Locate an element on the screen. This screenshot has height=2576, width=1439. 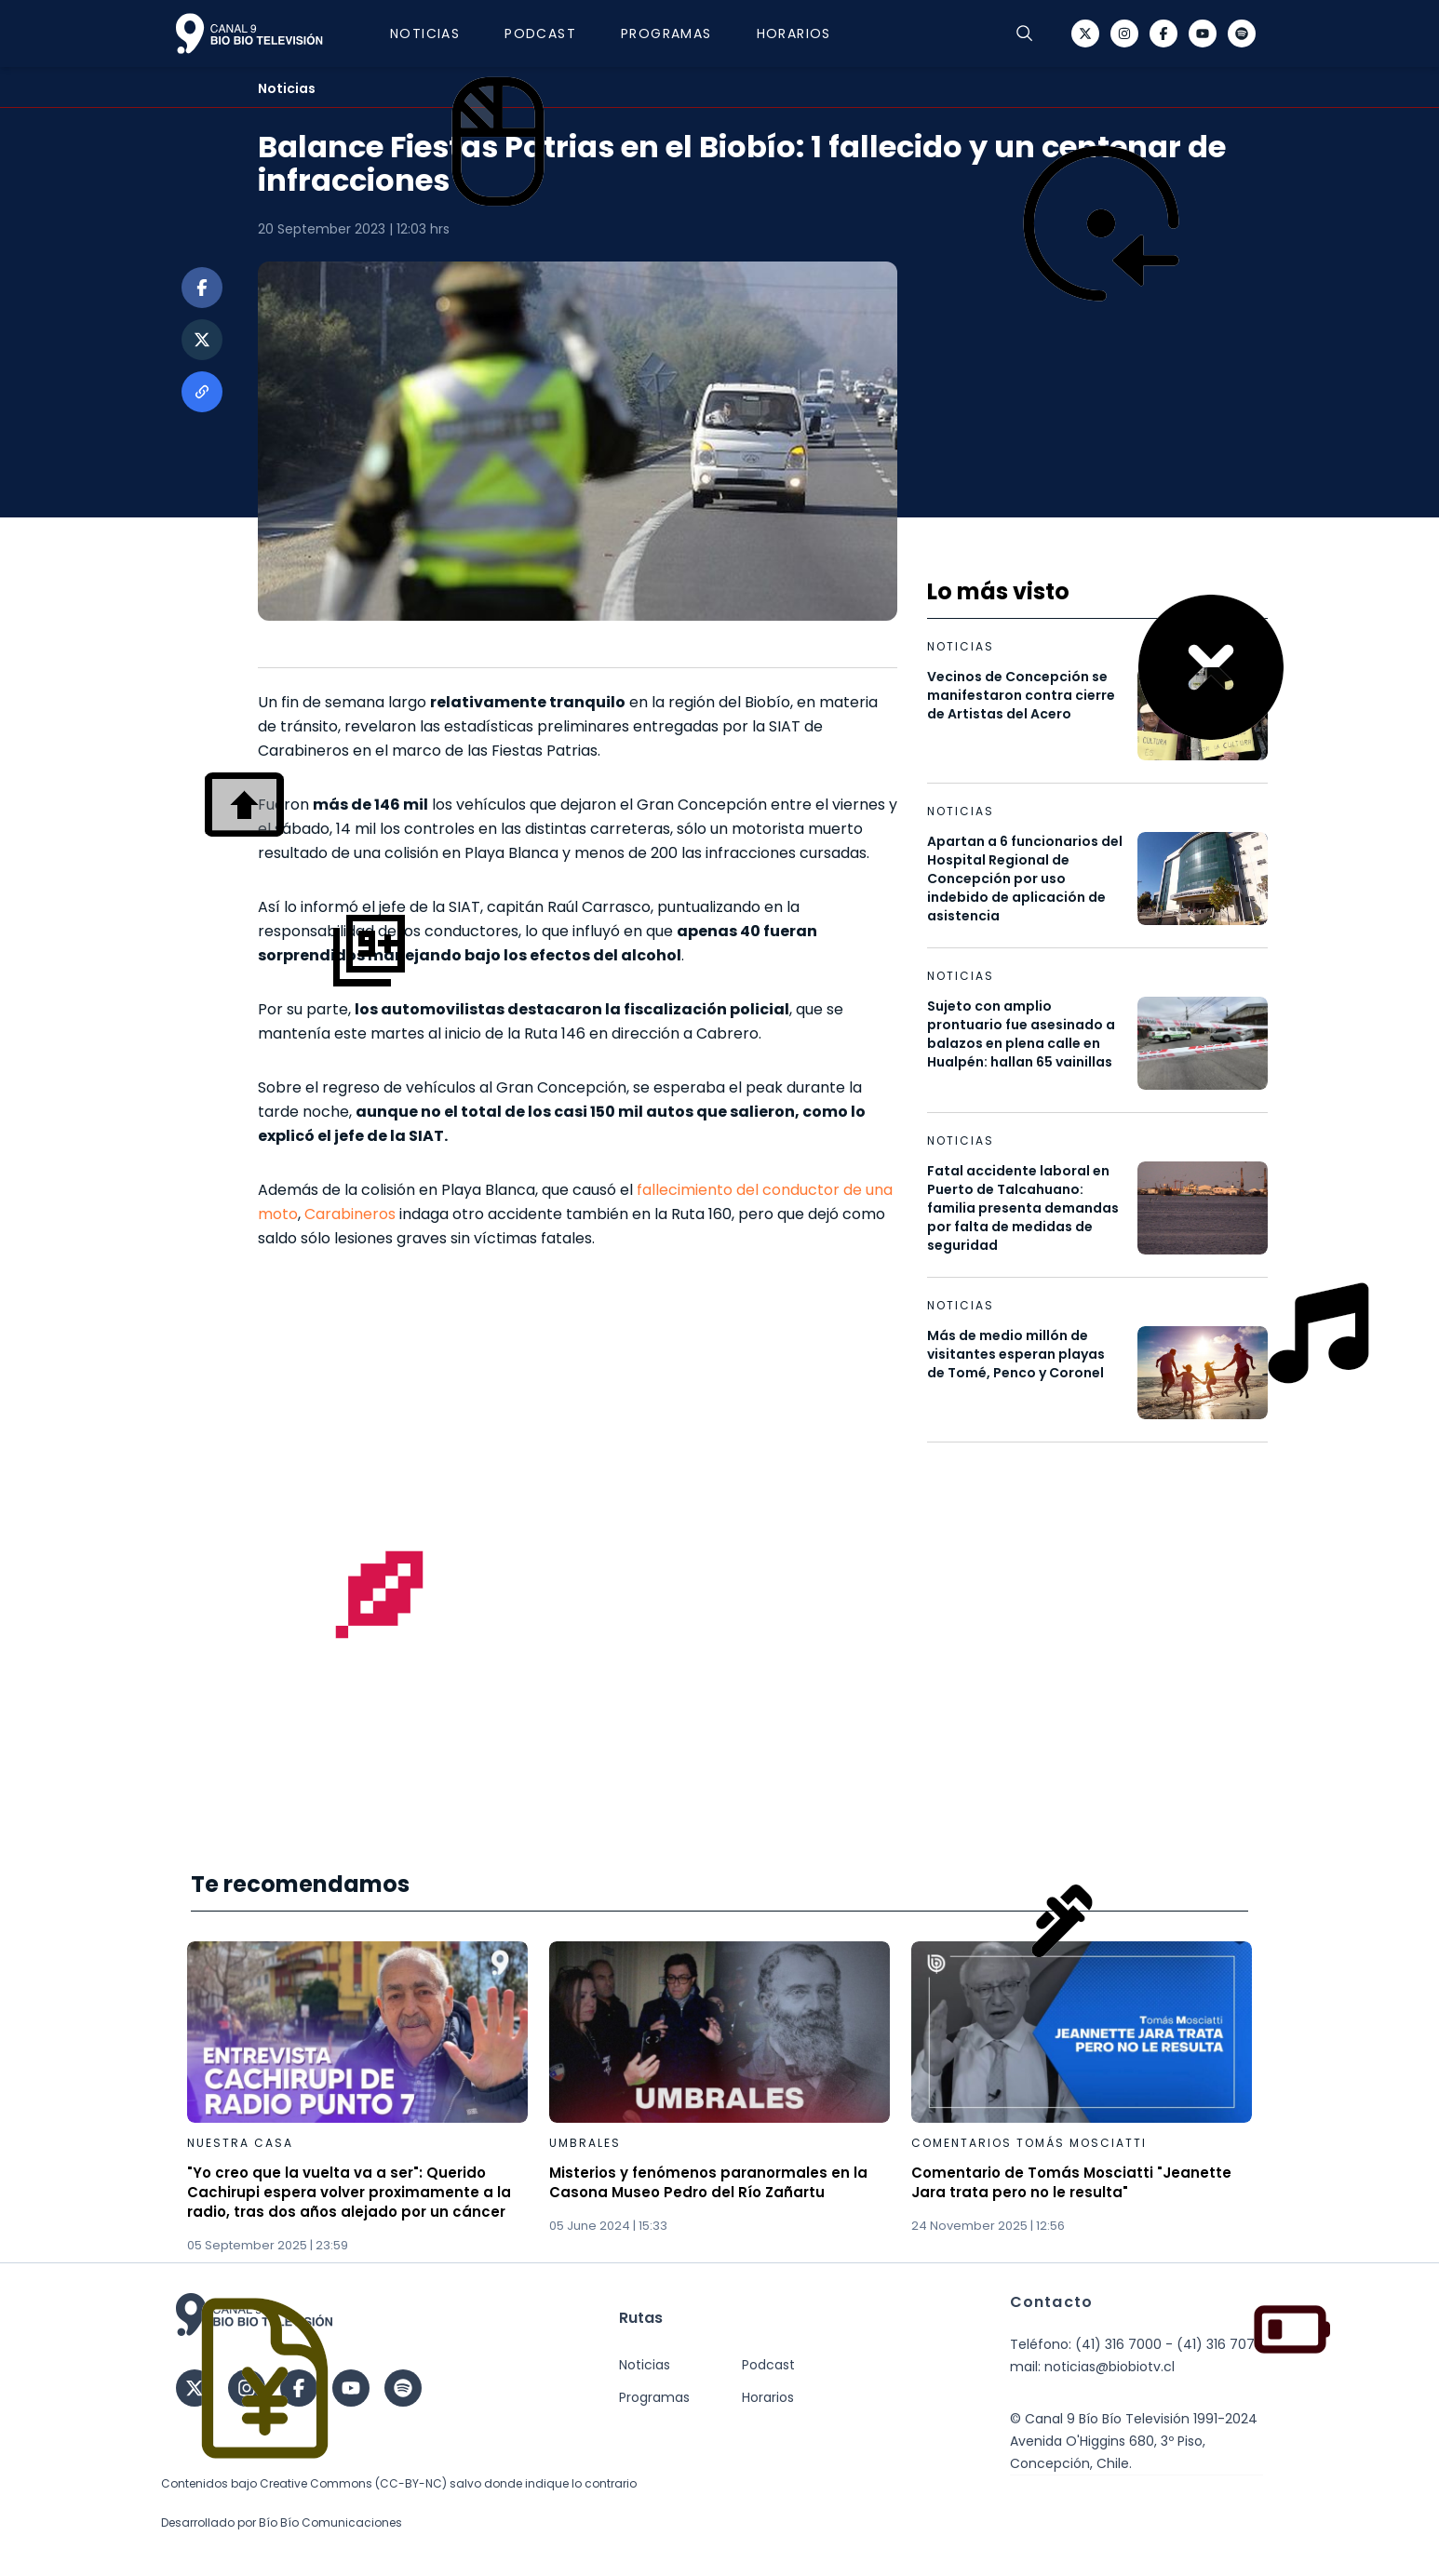
access music library or audio files is located at coordinates (1322, 1336).